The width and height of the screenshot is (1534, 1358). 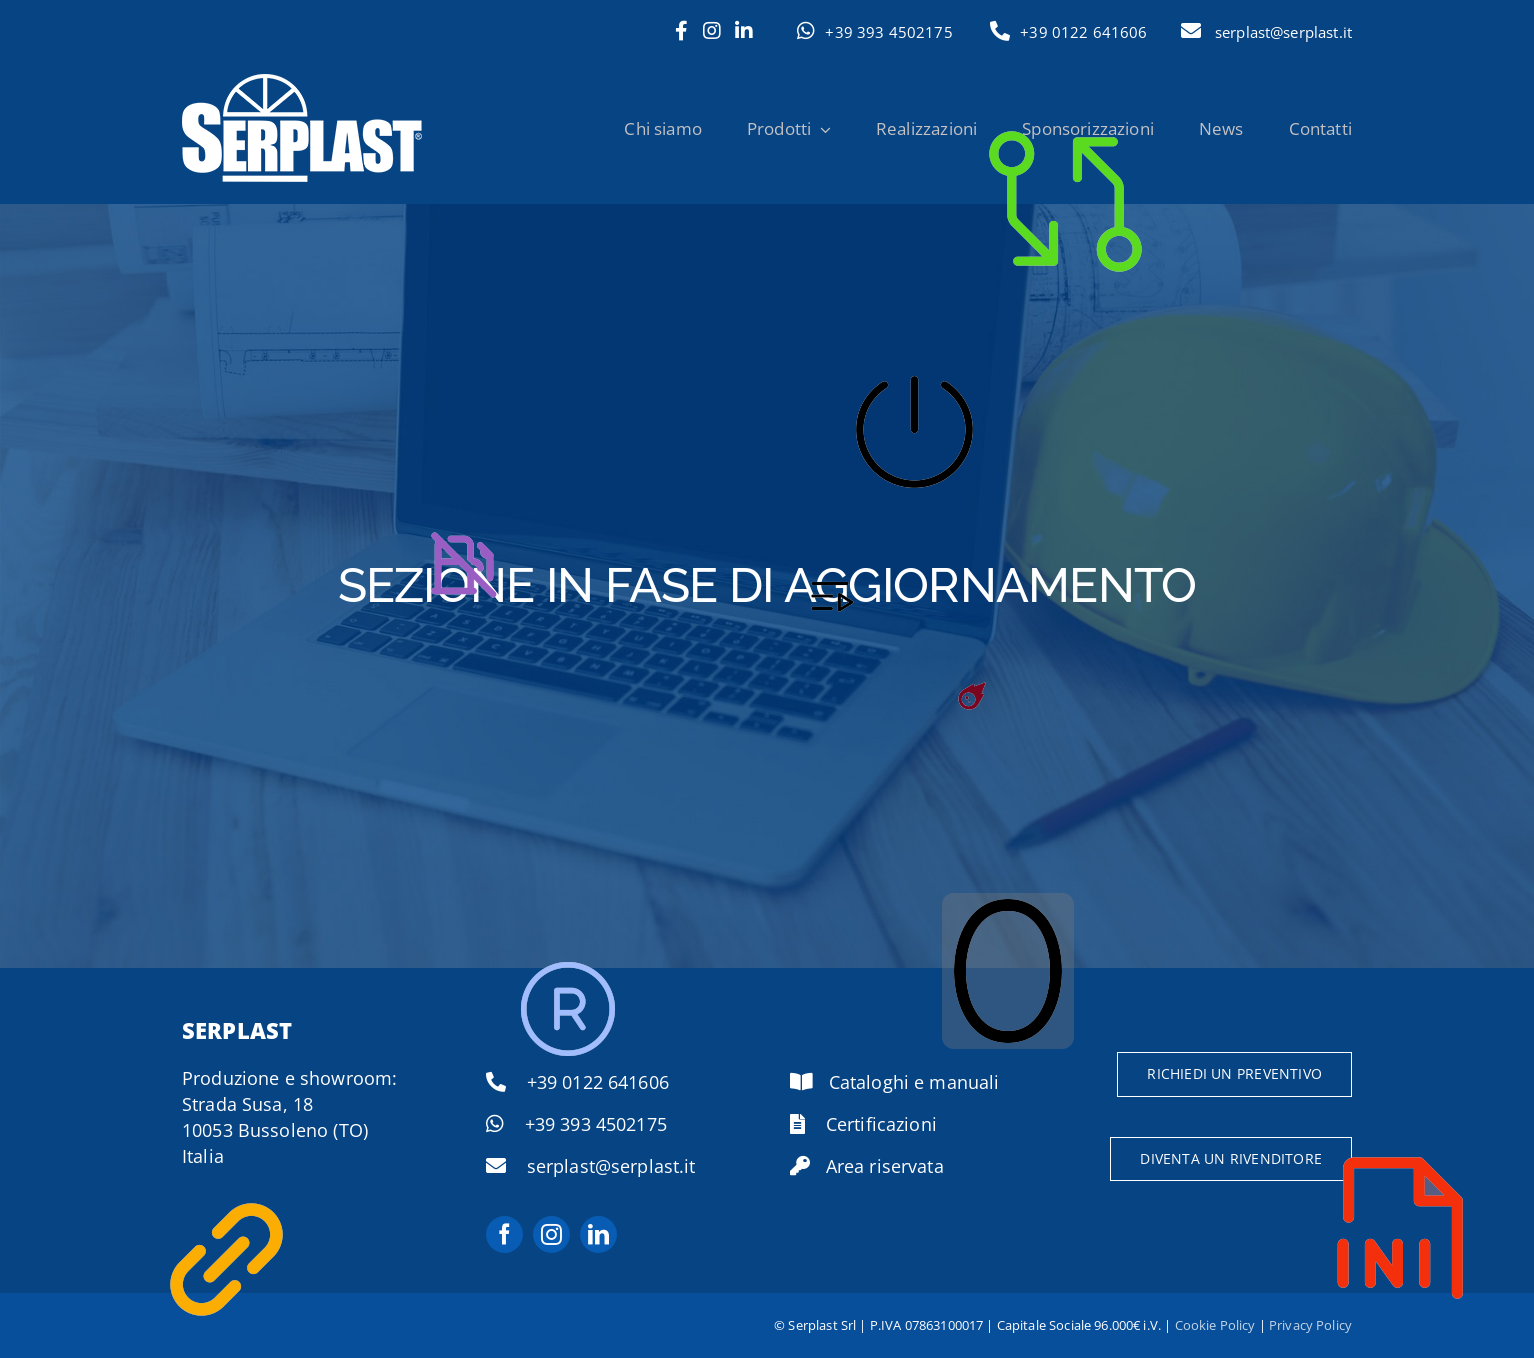 What do you see at coordinates (830, 596) in the screenshot?
I see `view playback queue` at bounding box center [830, 596].